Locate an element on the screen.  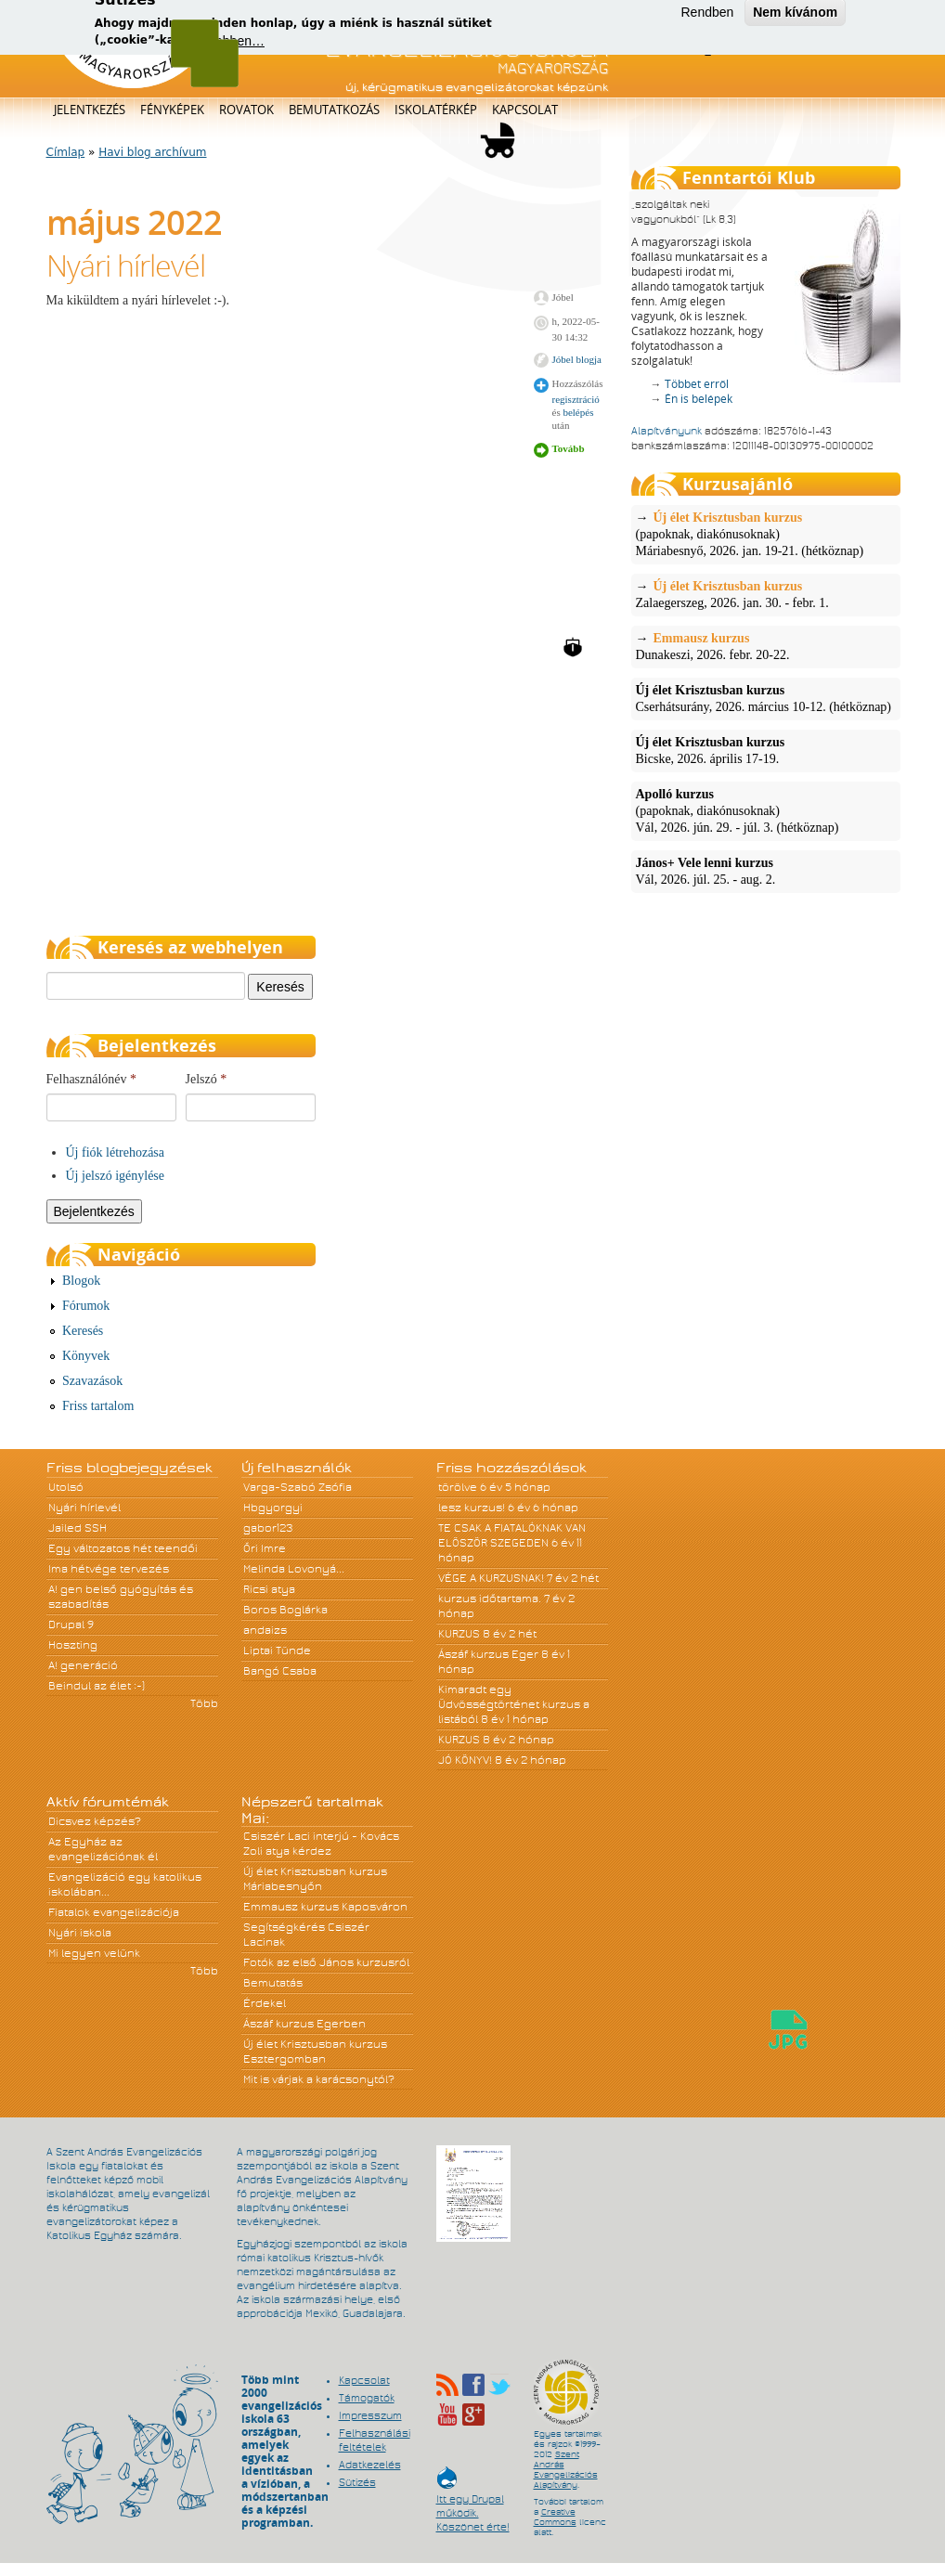
indicates a child-friendly or family-friendly location is located at coordinates (498, 140).